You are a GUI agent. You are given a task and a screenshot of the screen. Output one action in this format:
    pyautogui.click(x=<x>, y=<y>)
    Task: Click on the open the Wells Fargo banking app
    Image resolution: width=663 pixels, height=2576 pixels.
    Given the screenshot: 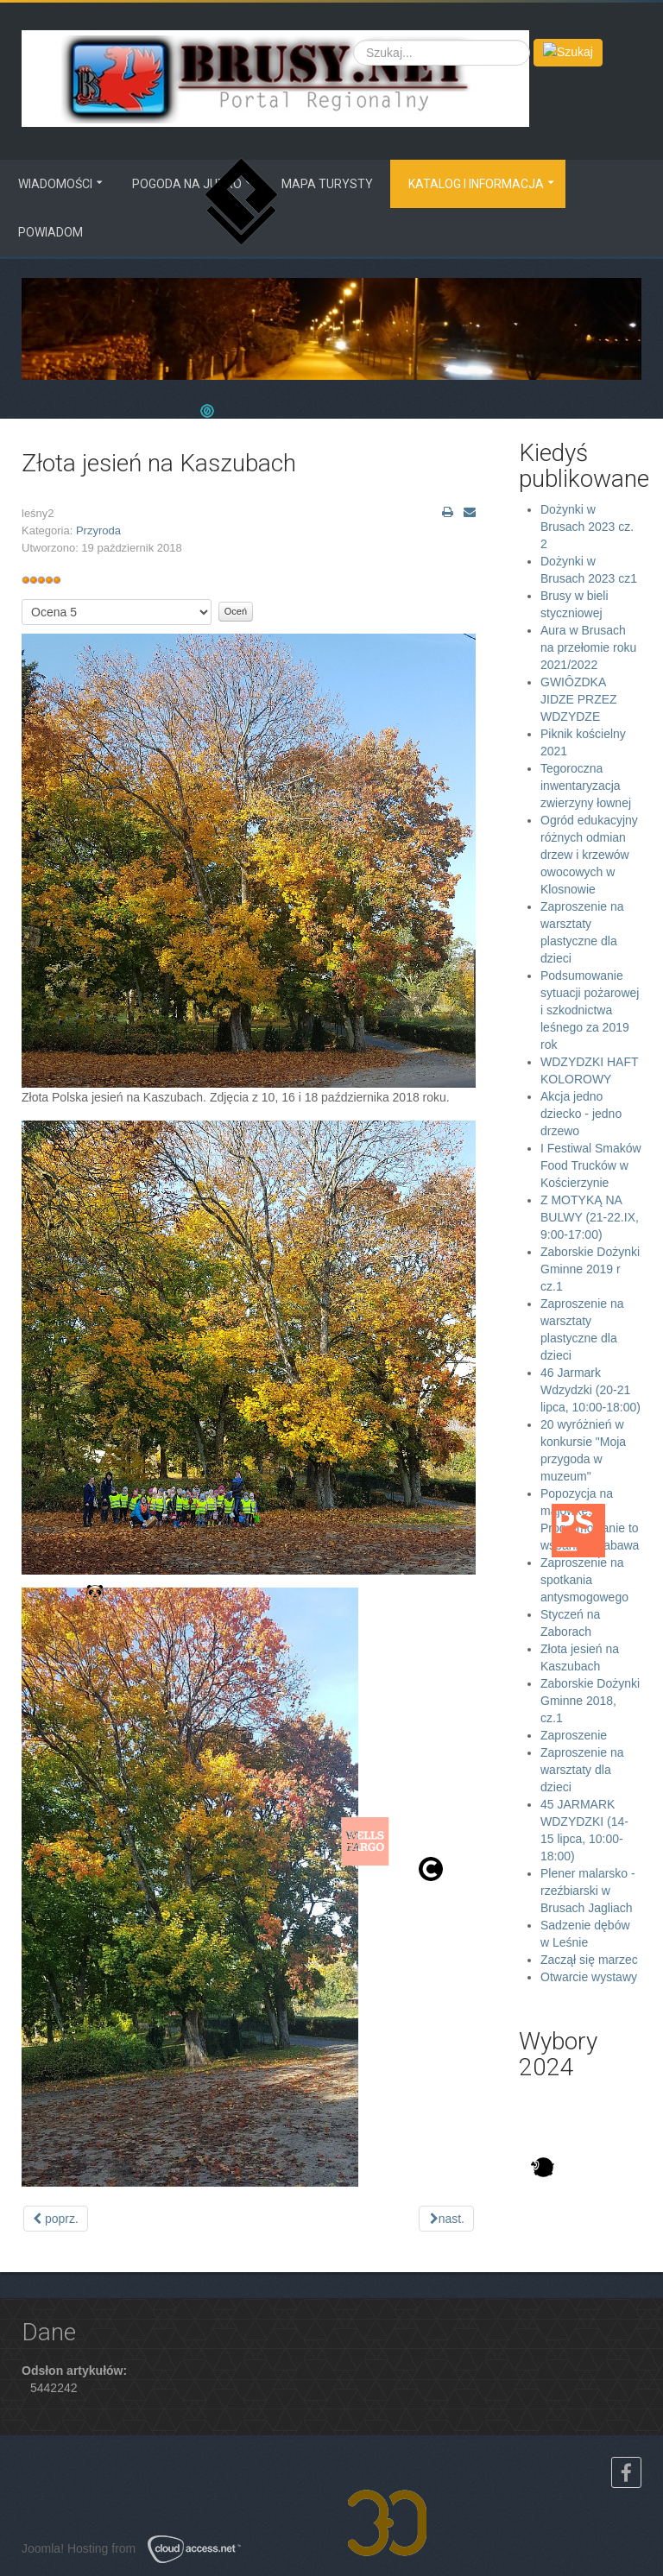 What is the action you would take?
    pyautogui.click(x=365, y=1841)
    